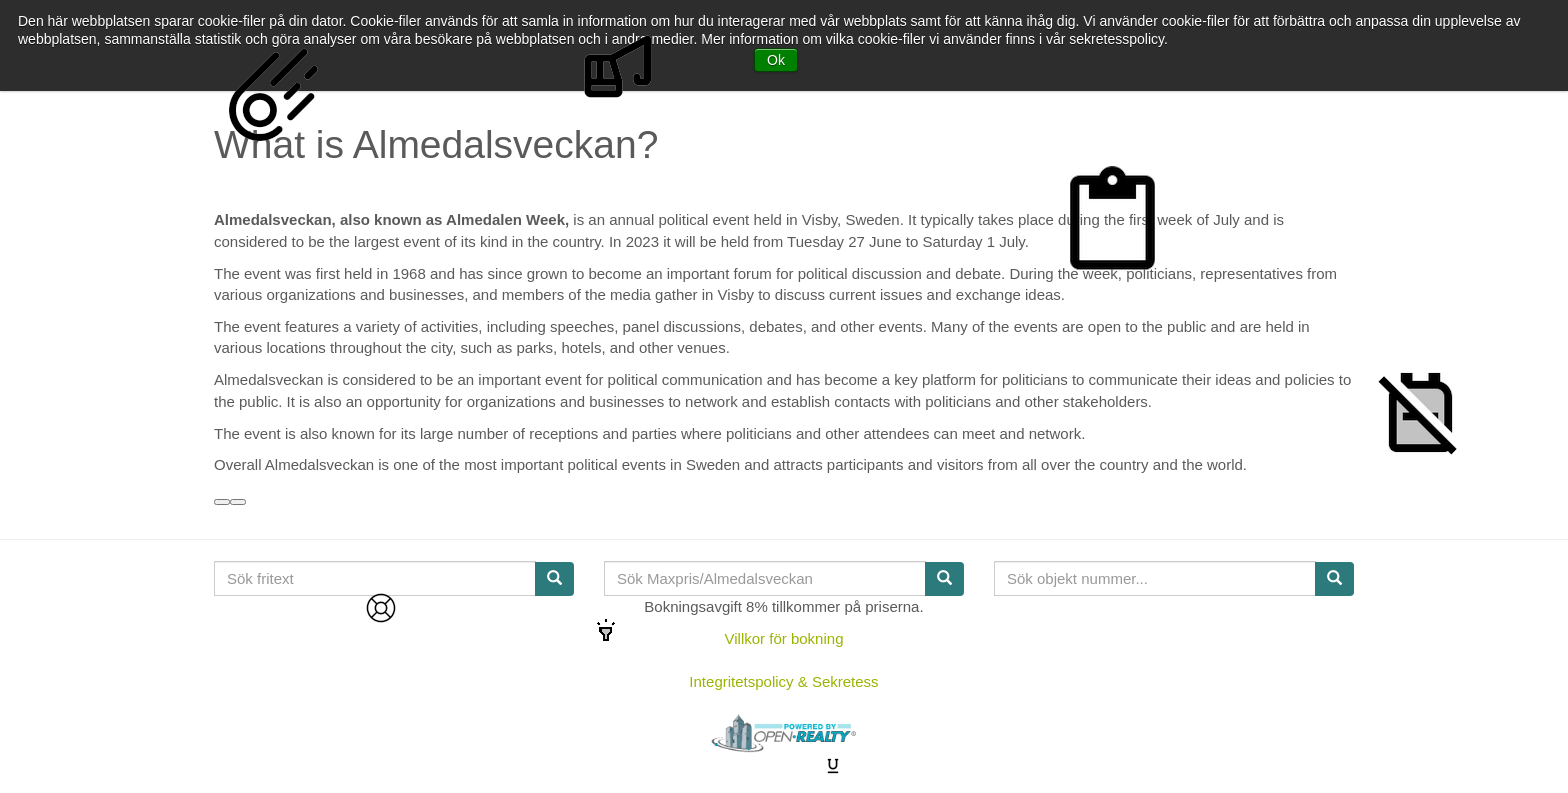  I want to click on indicates a trending or viral item, so click(273, 96).